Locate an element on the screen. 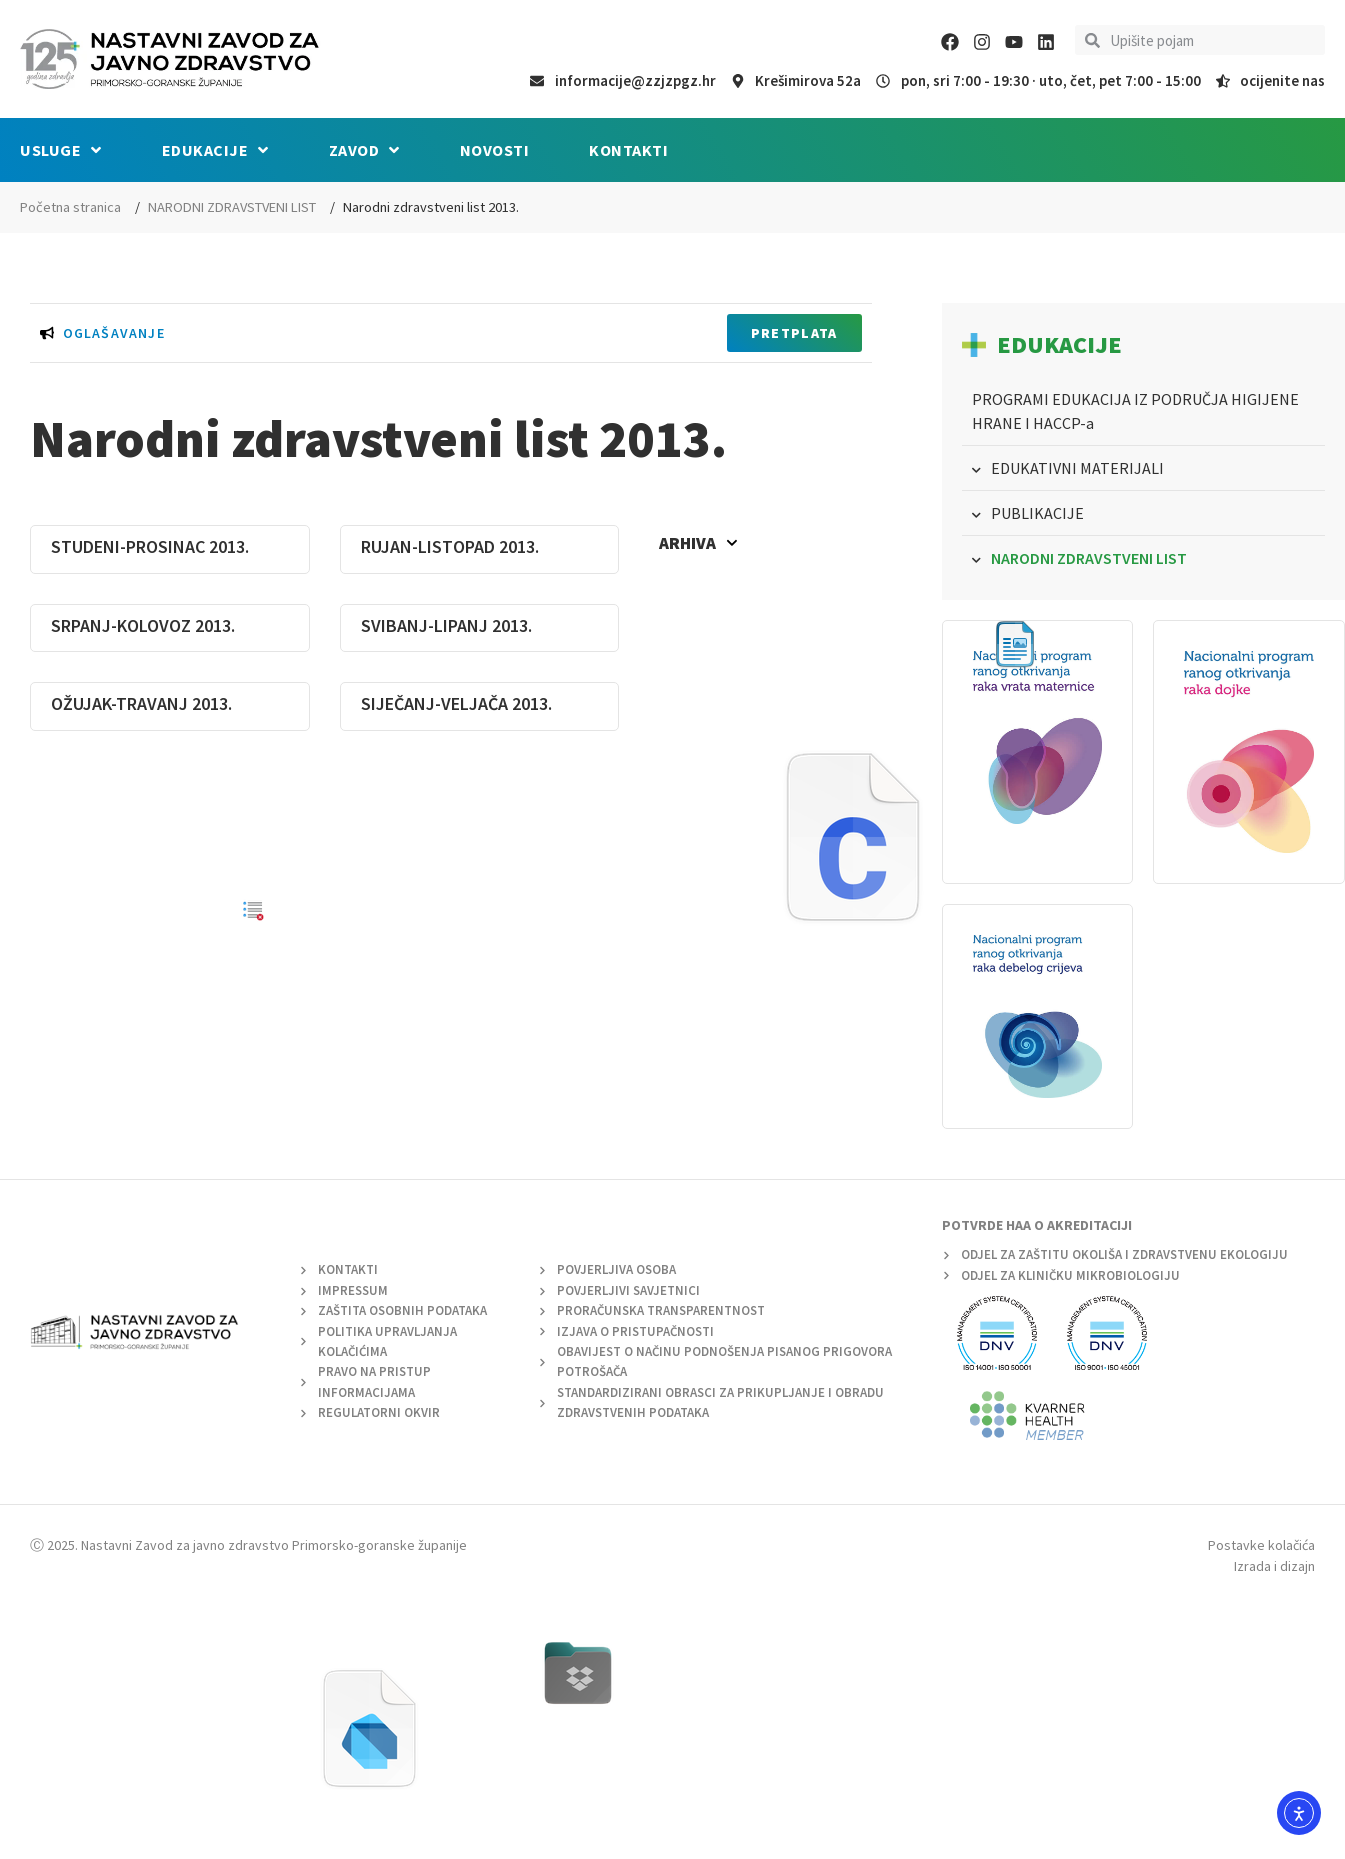 The image size is (1345, 1859). dart programming language source file is located at coordinates (369, 1728).